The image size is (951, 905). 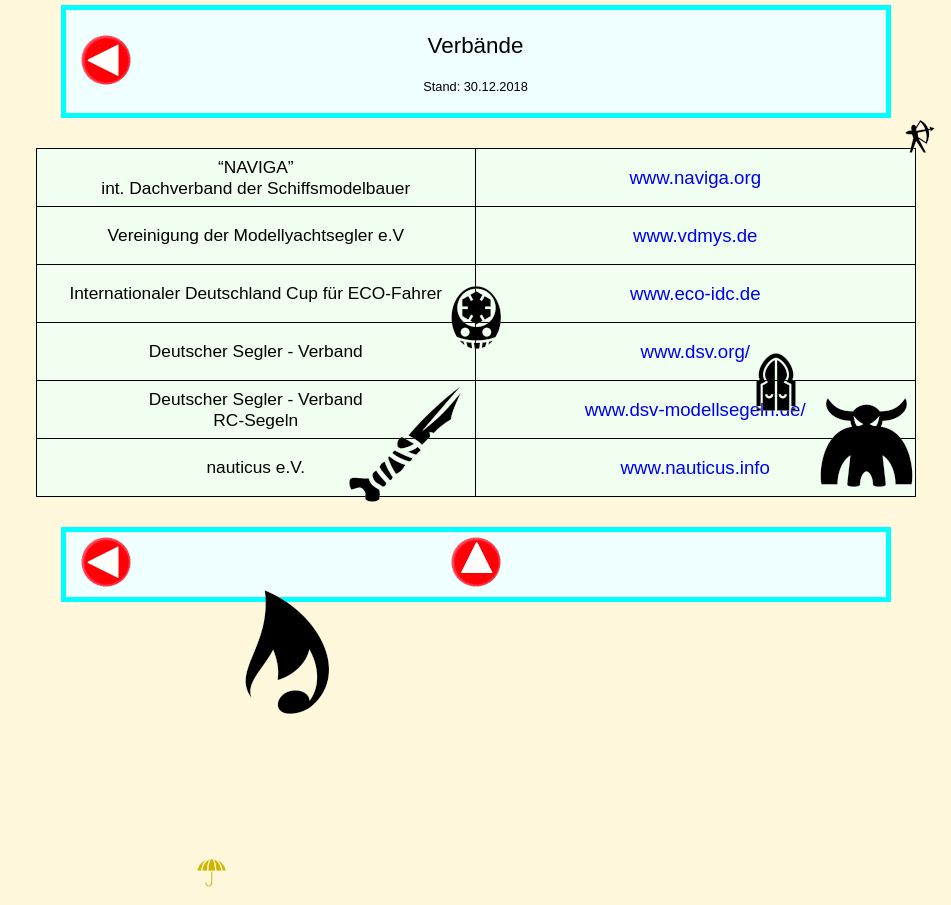 I want to click on toggle light or illumination in-game, so click(x=284, y=652).